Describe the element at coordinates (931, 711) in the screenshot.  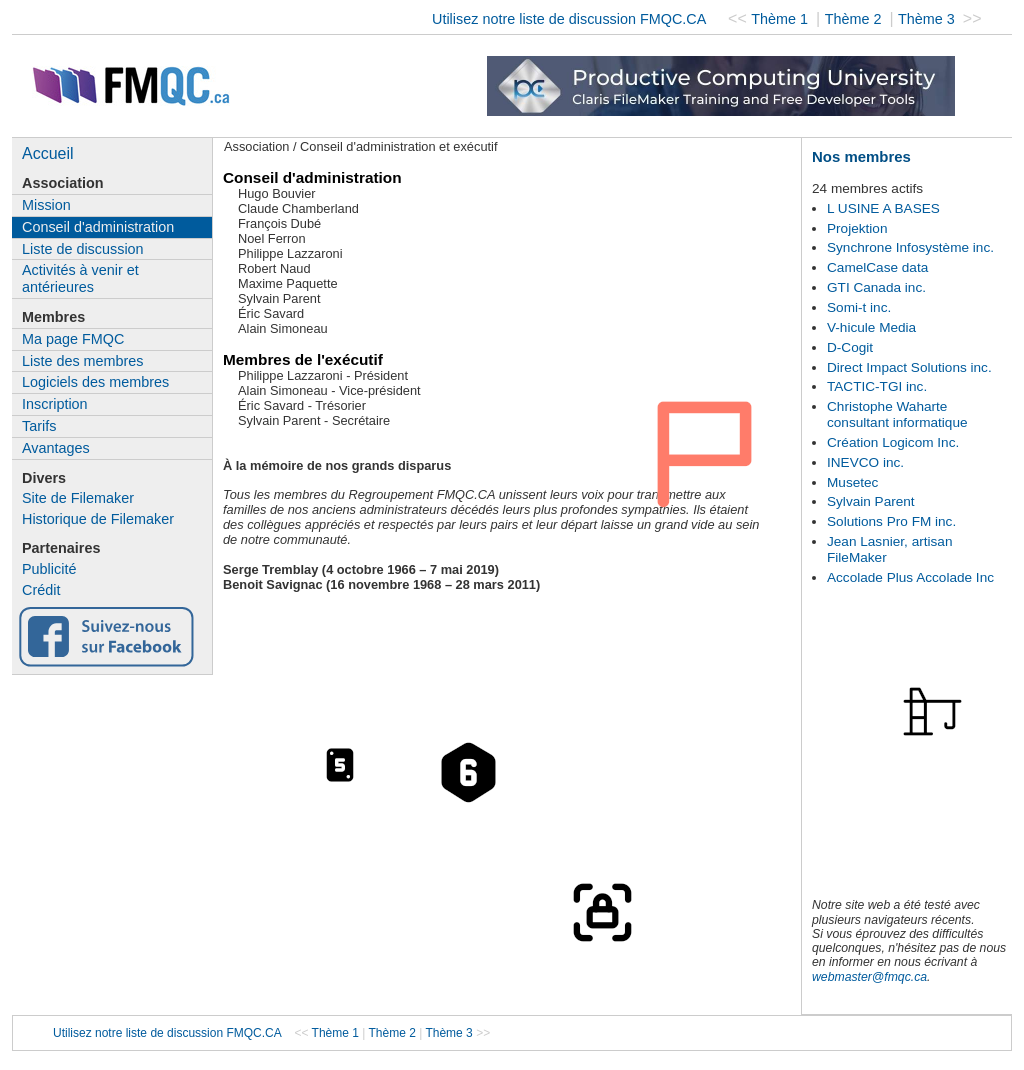
I see `construction or building in progress` at that location.